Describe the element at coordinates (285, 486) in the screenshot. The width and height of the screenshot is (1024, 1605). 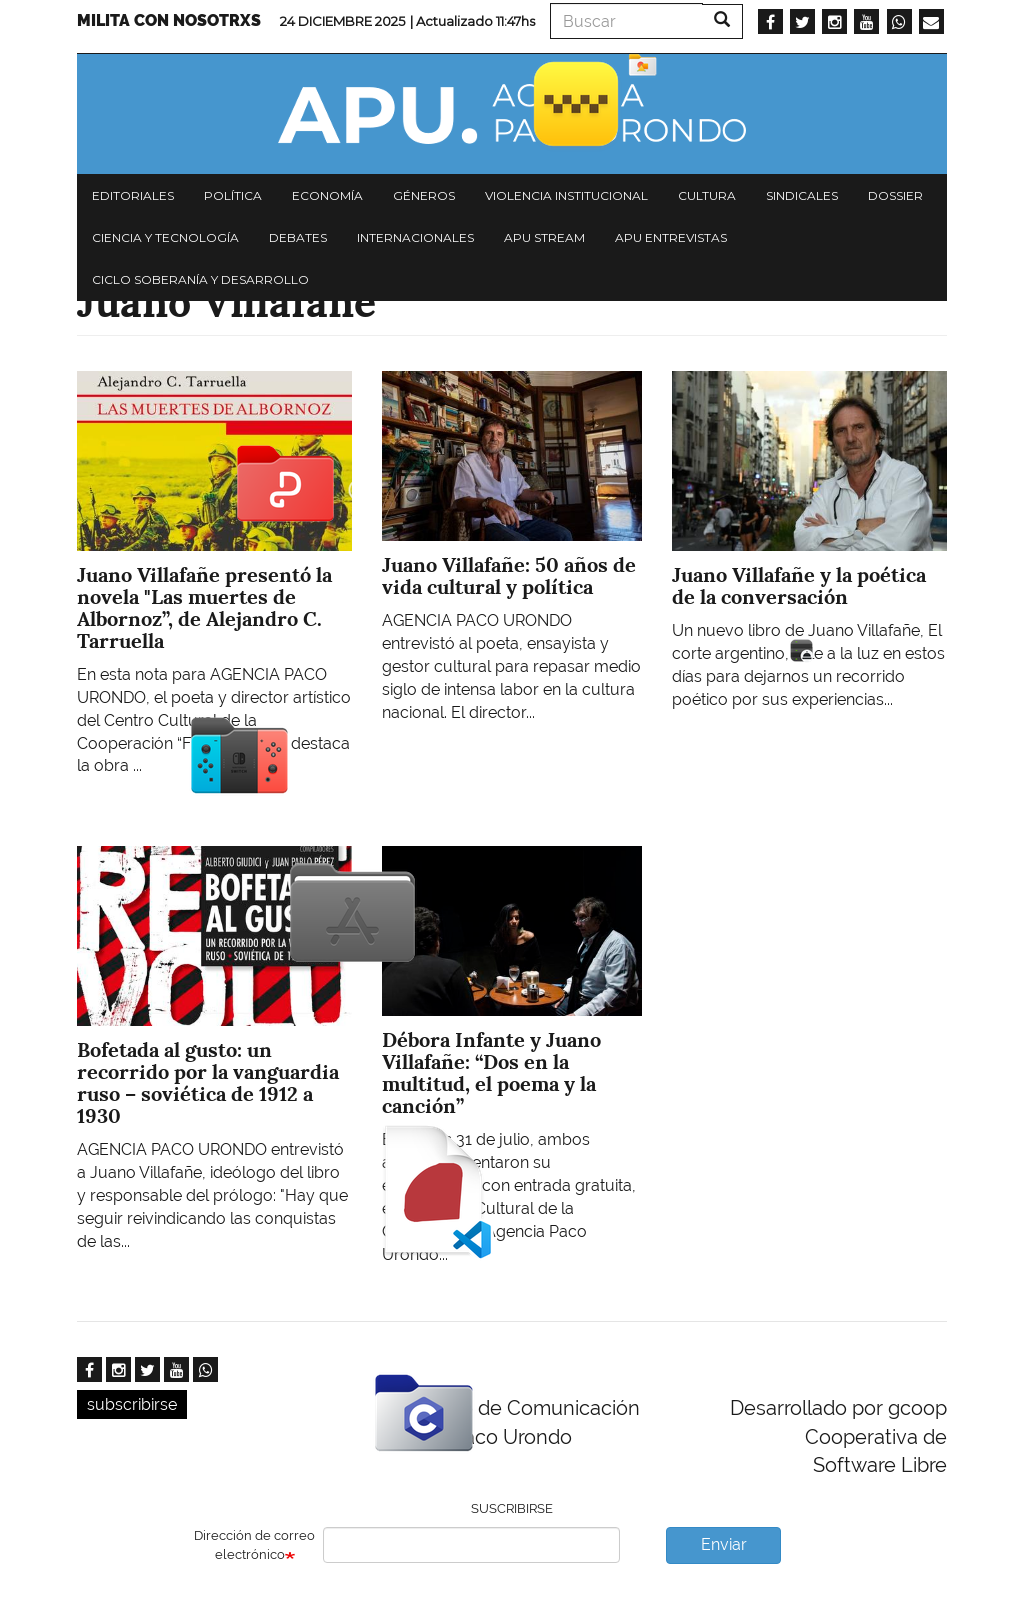
I see `open folder containing WPS PDF documents` at that location.